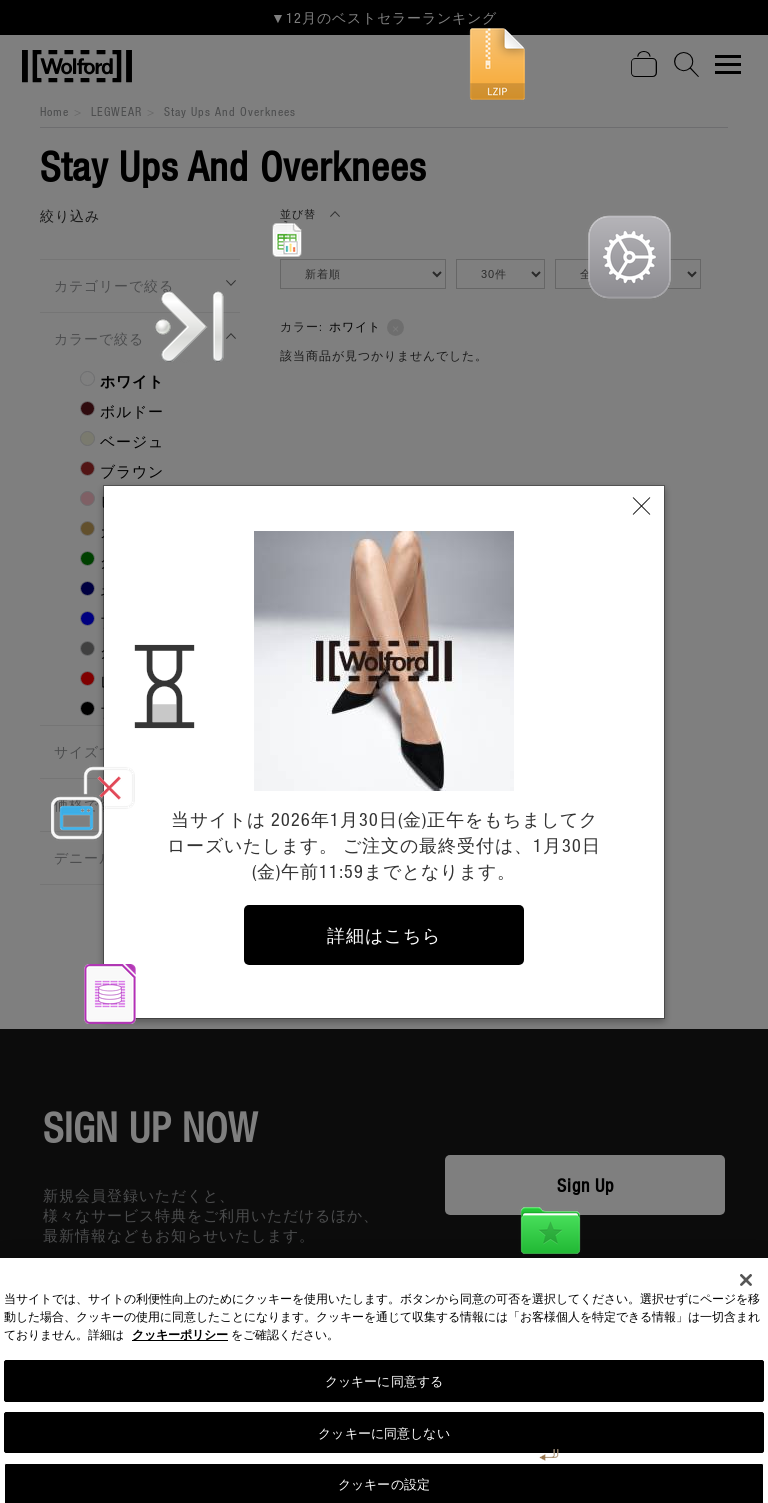 The width and height of the screenshot is (768, 1503). Describe the element at coordinates (93, 803) in the screenshot. I see `close or shut down display` at that location.